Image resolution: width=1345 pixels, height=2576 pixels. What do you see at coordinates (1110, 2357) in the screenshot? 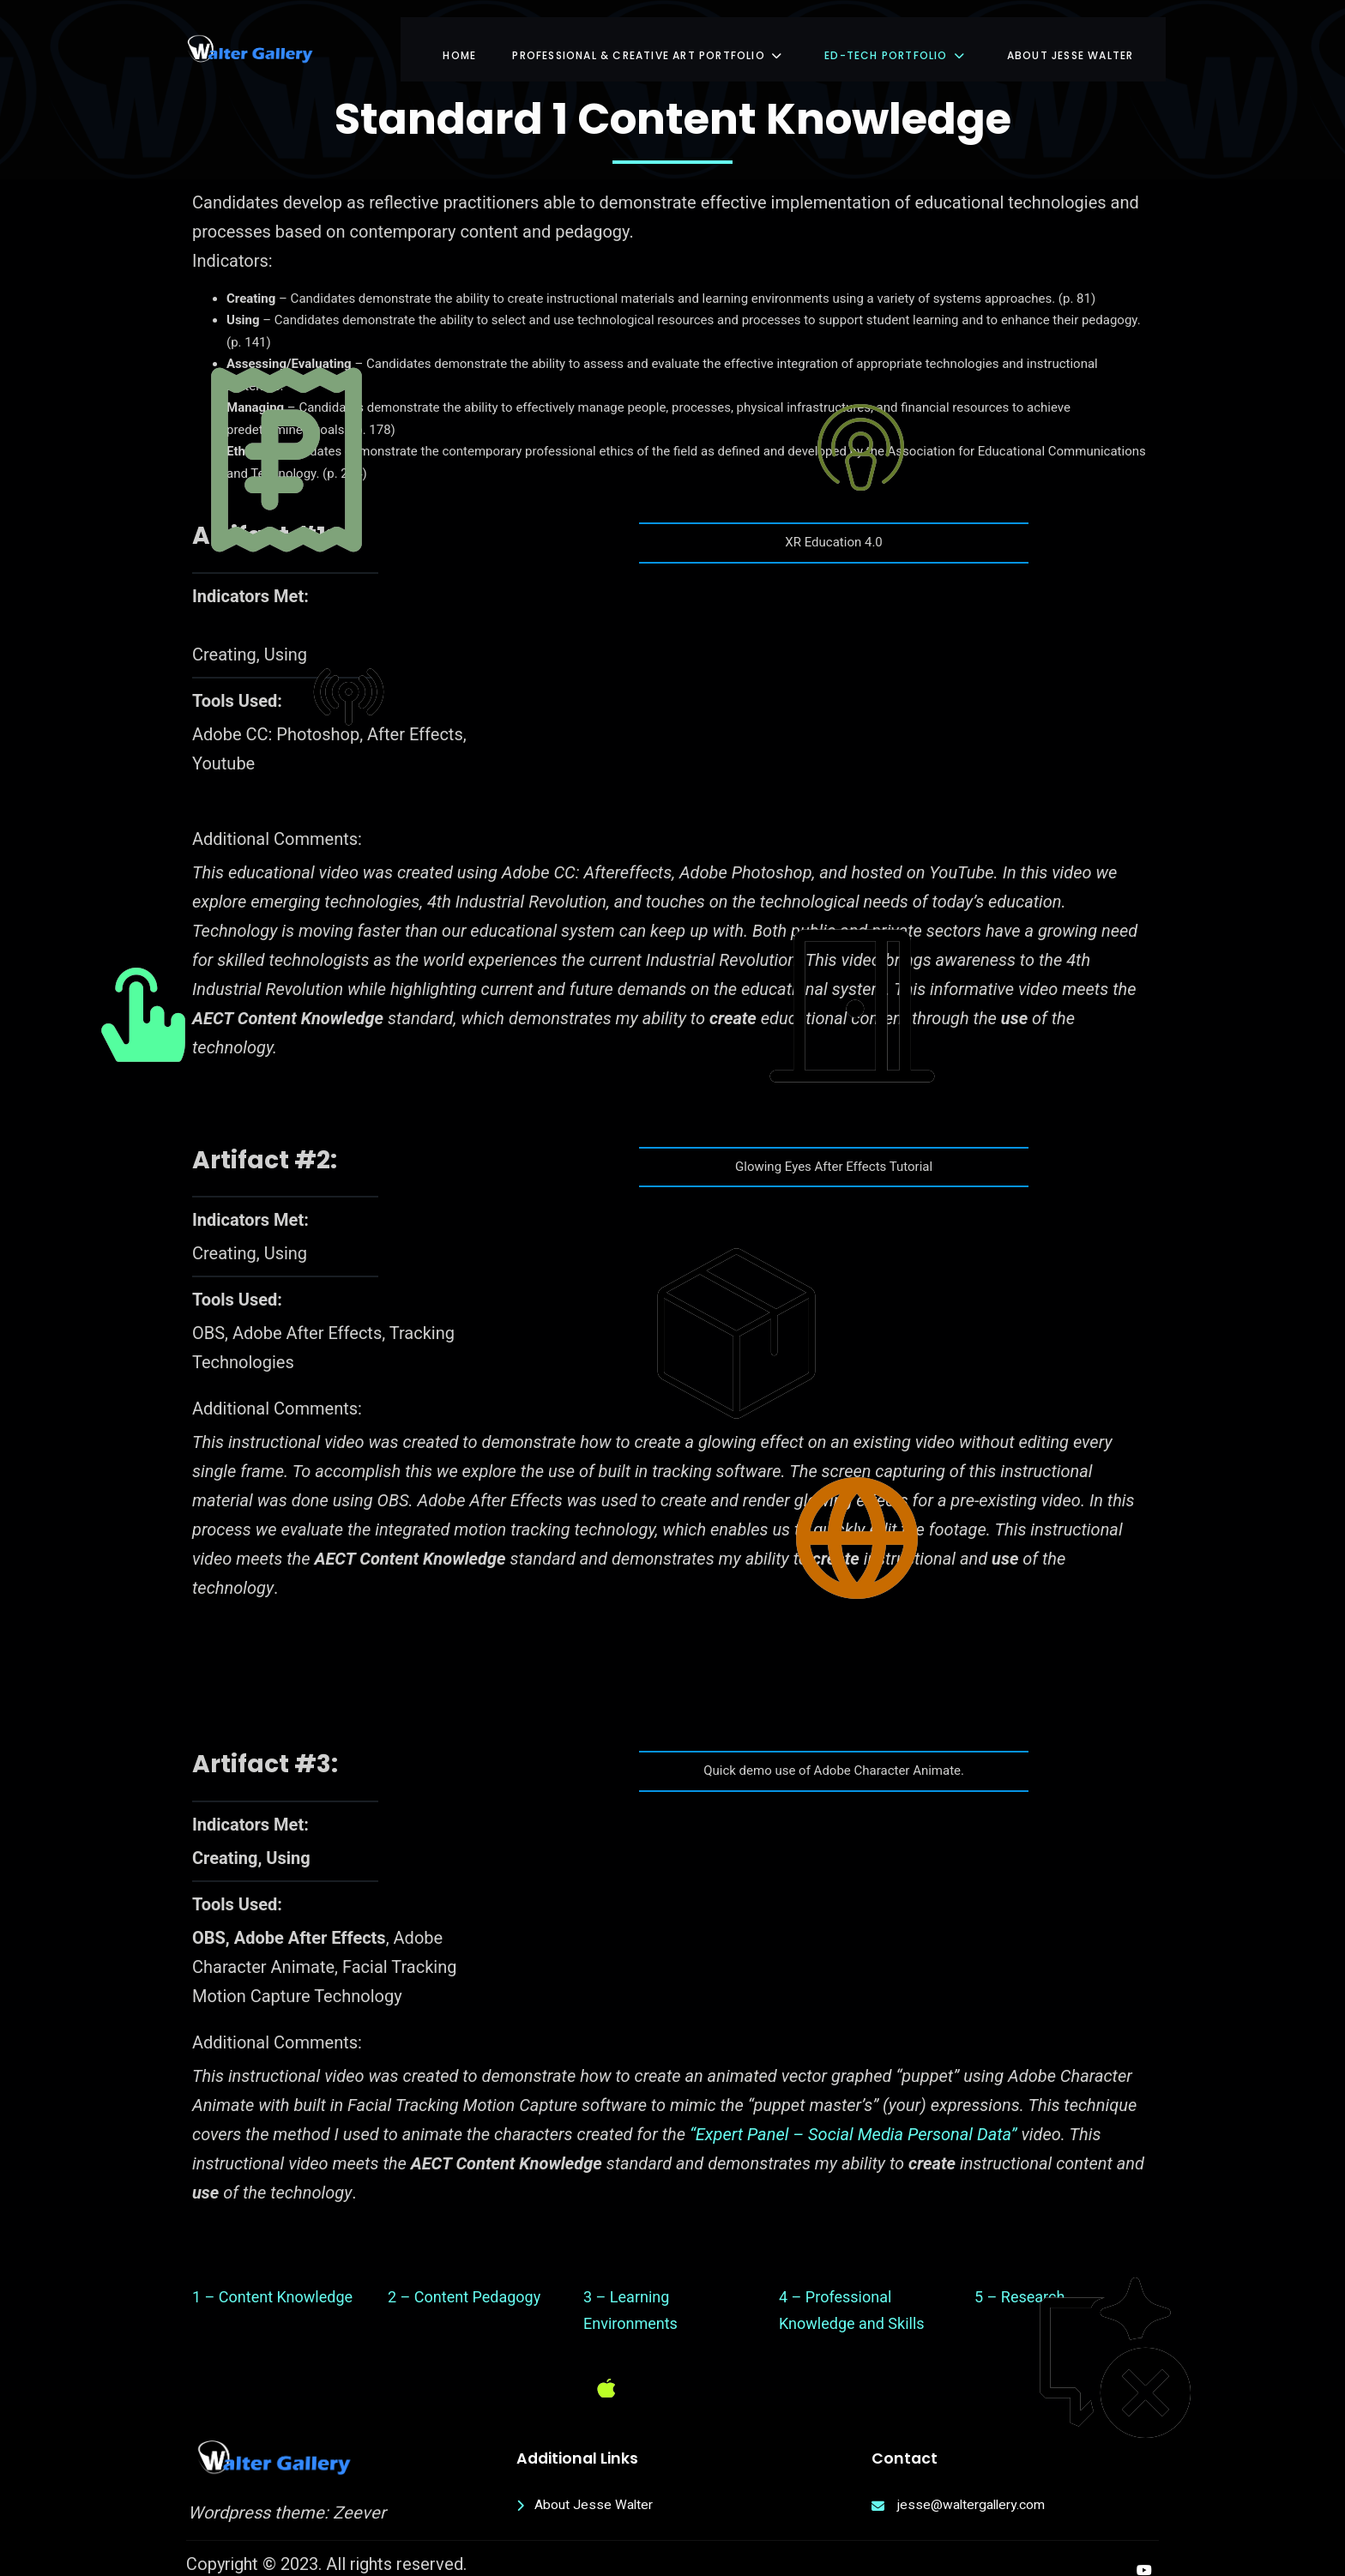
I see `ai chat error or failed response` at bounding box center [1110, 2357].